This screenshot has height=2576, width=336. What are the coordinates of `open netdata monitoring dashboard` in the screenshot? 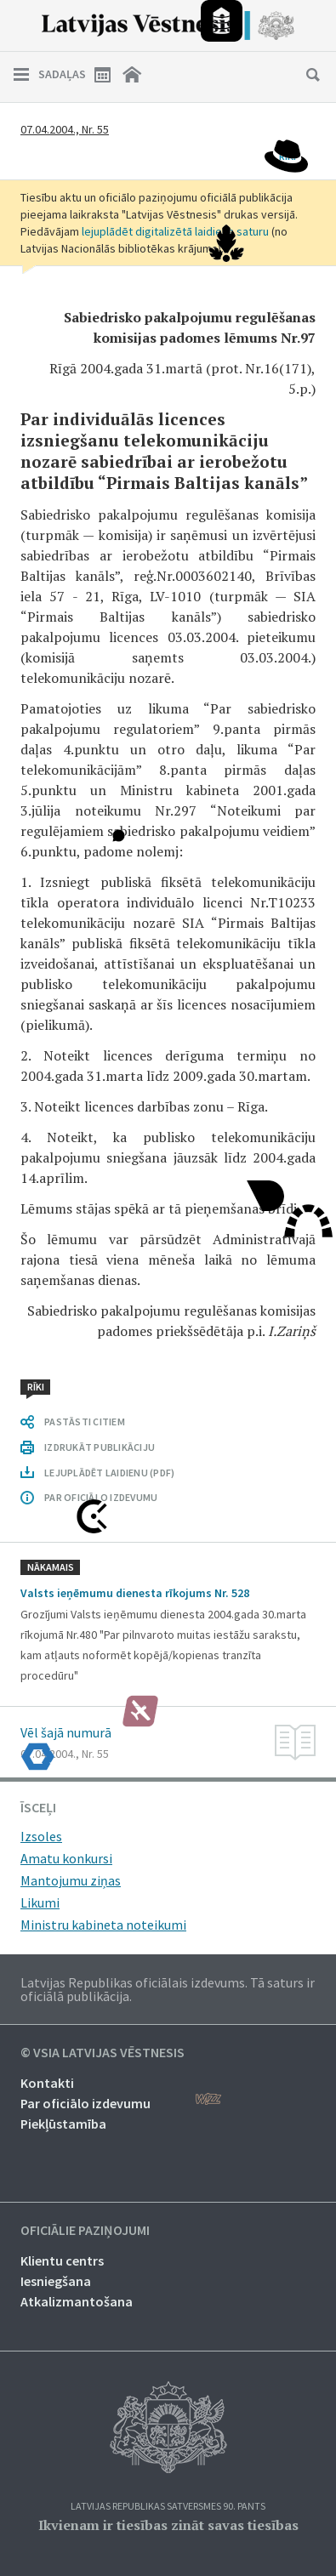 It's located at (265, 1196).